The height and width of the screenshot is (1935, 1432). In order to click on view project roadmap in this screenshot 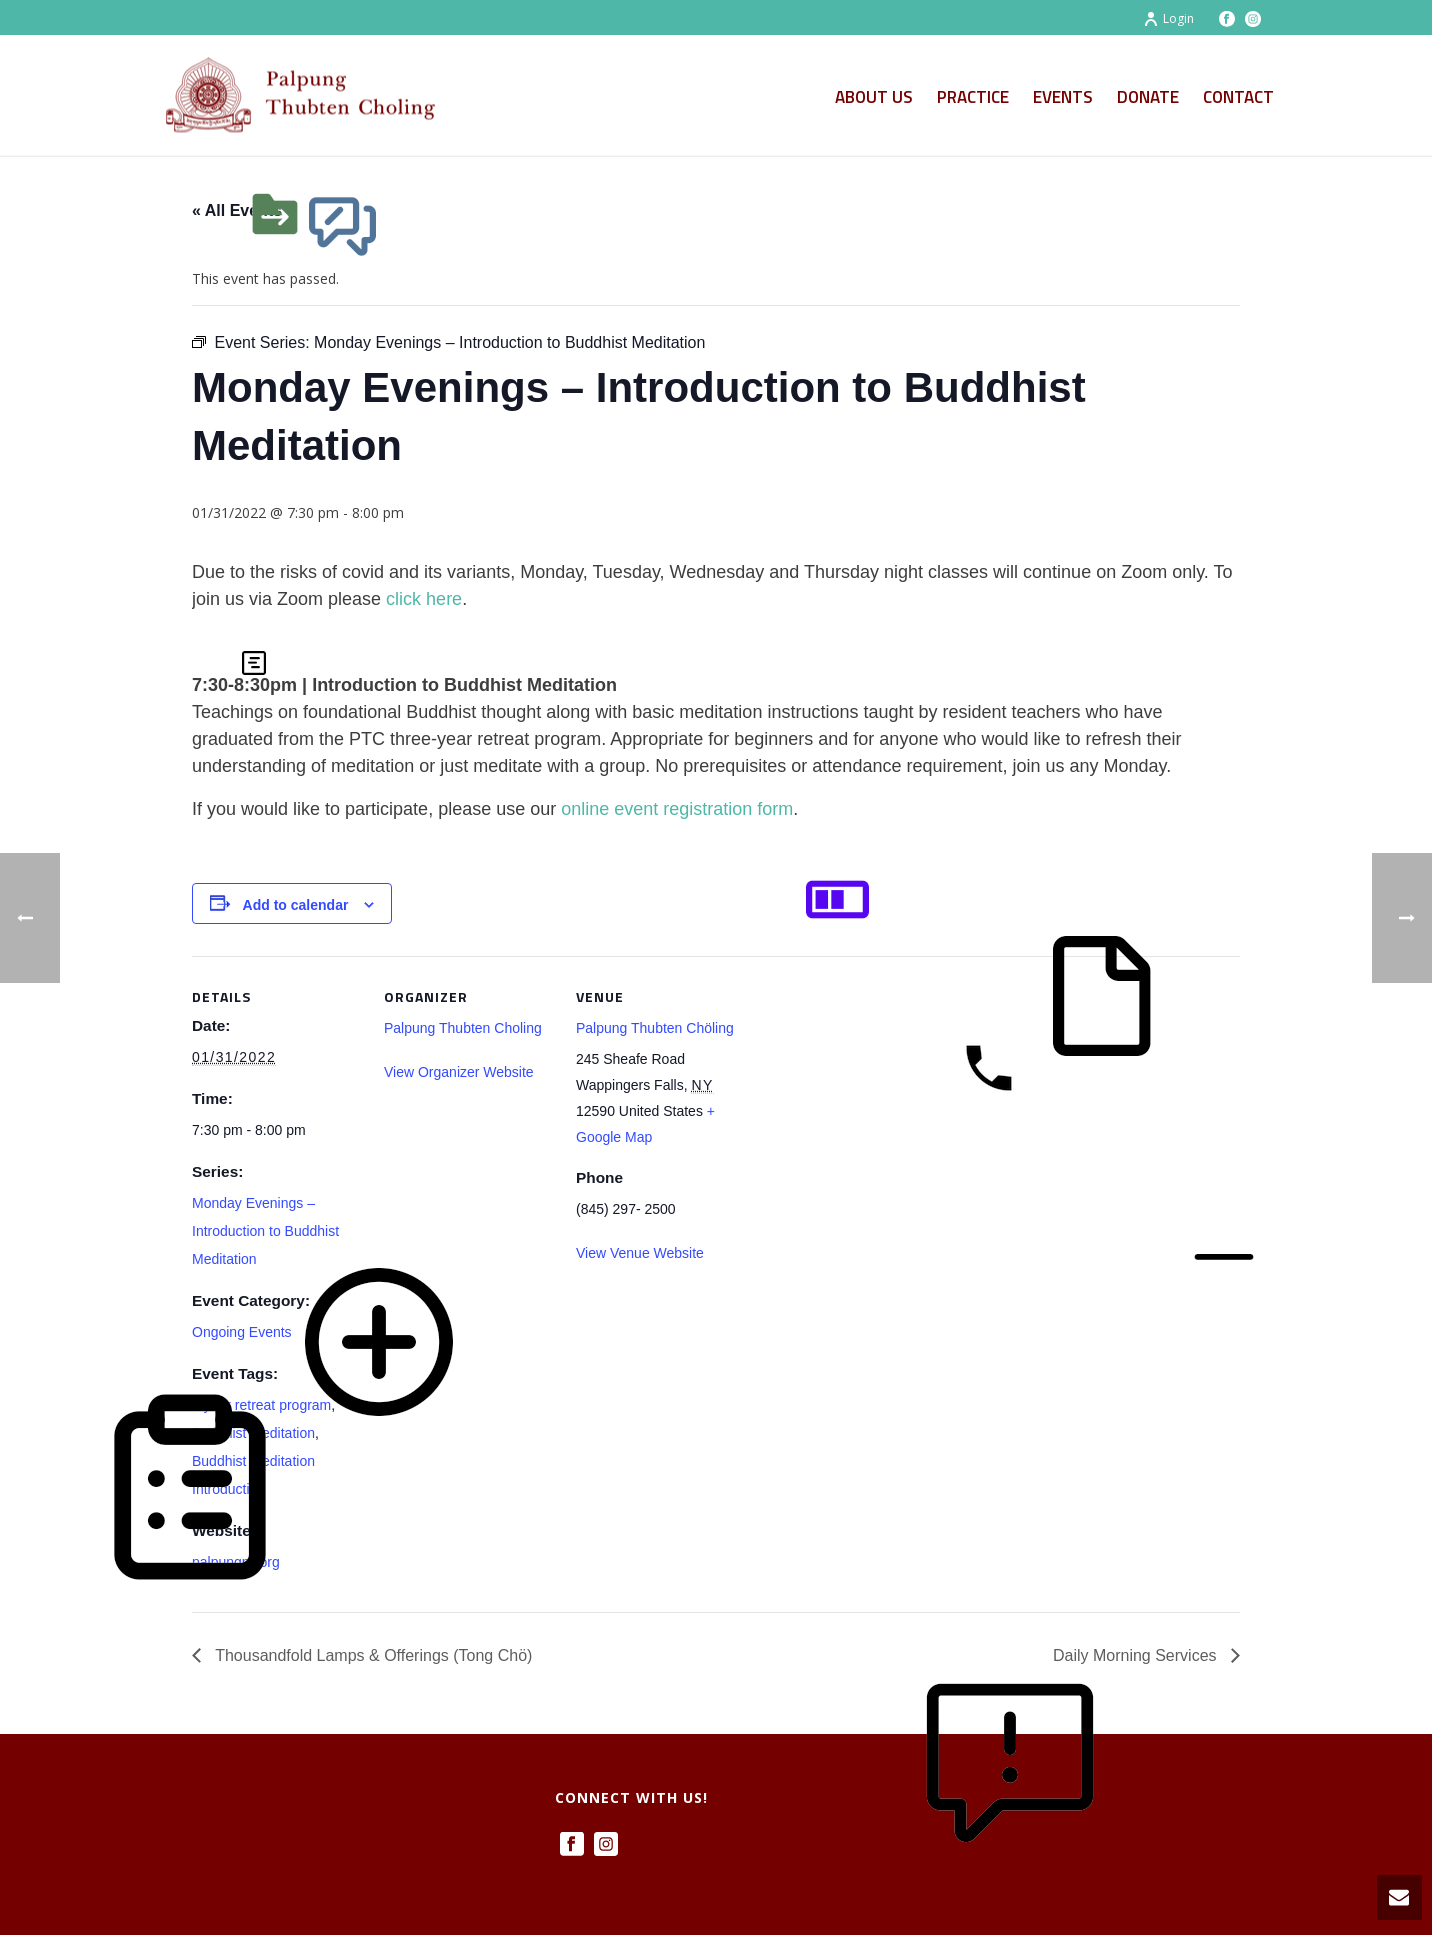, I will do `click(254, 663)`.